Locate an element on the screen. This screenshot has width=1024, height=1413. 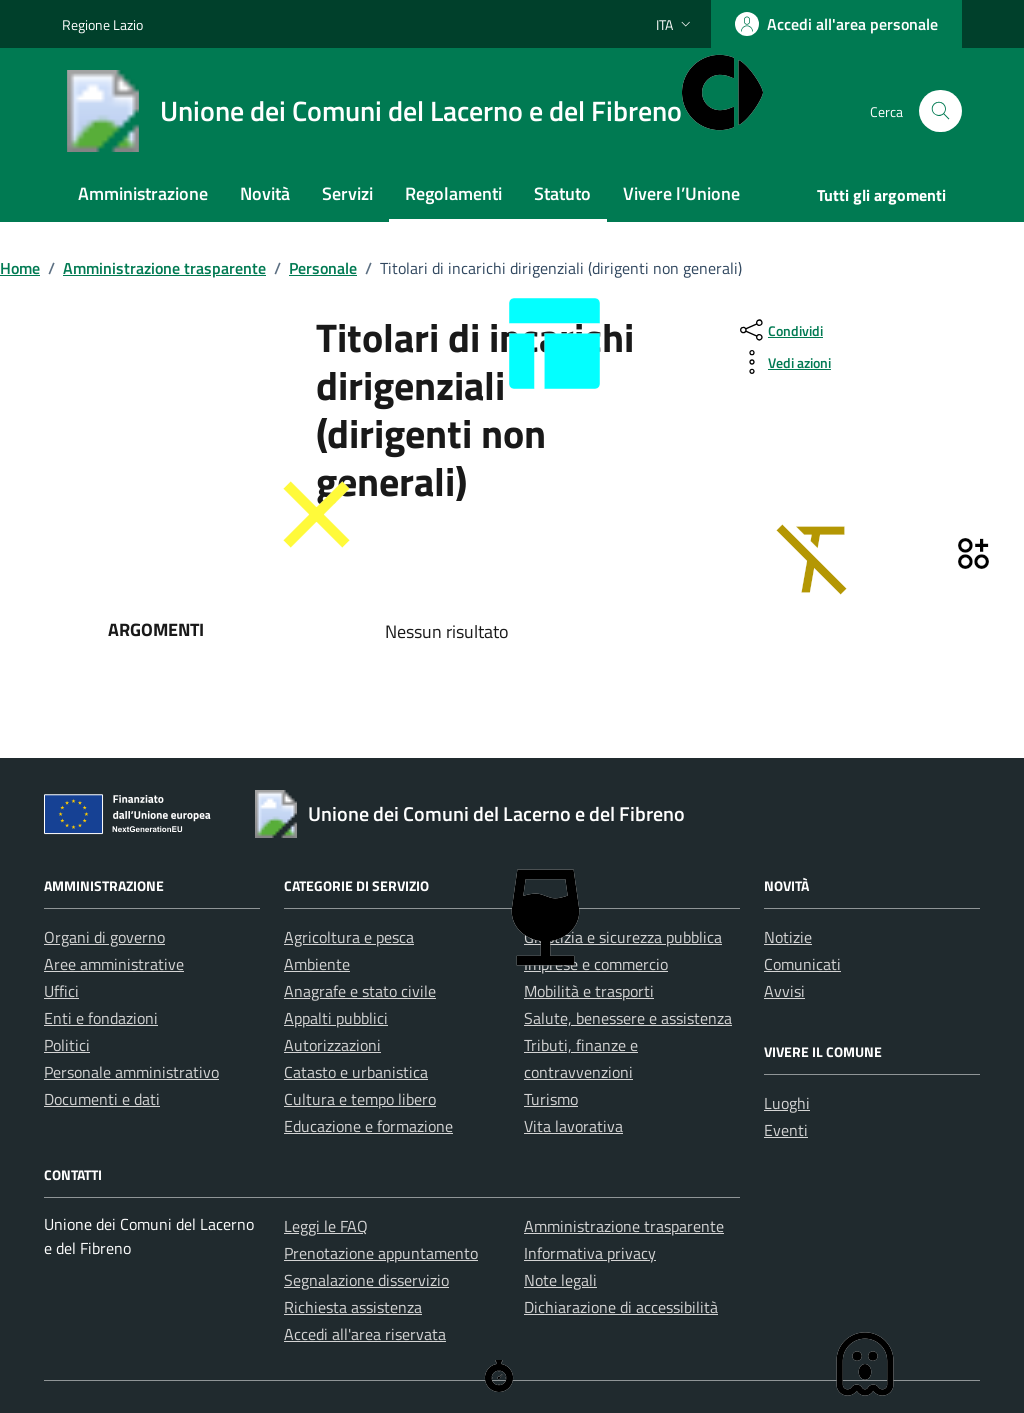
toggle ghost mode or anonymous browsing is located at coordinates (865, 1364).